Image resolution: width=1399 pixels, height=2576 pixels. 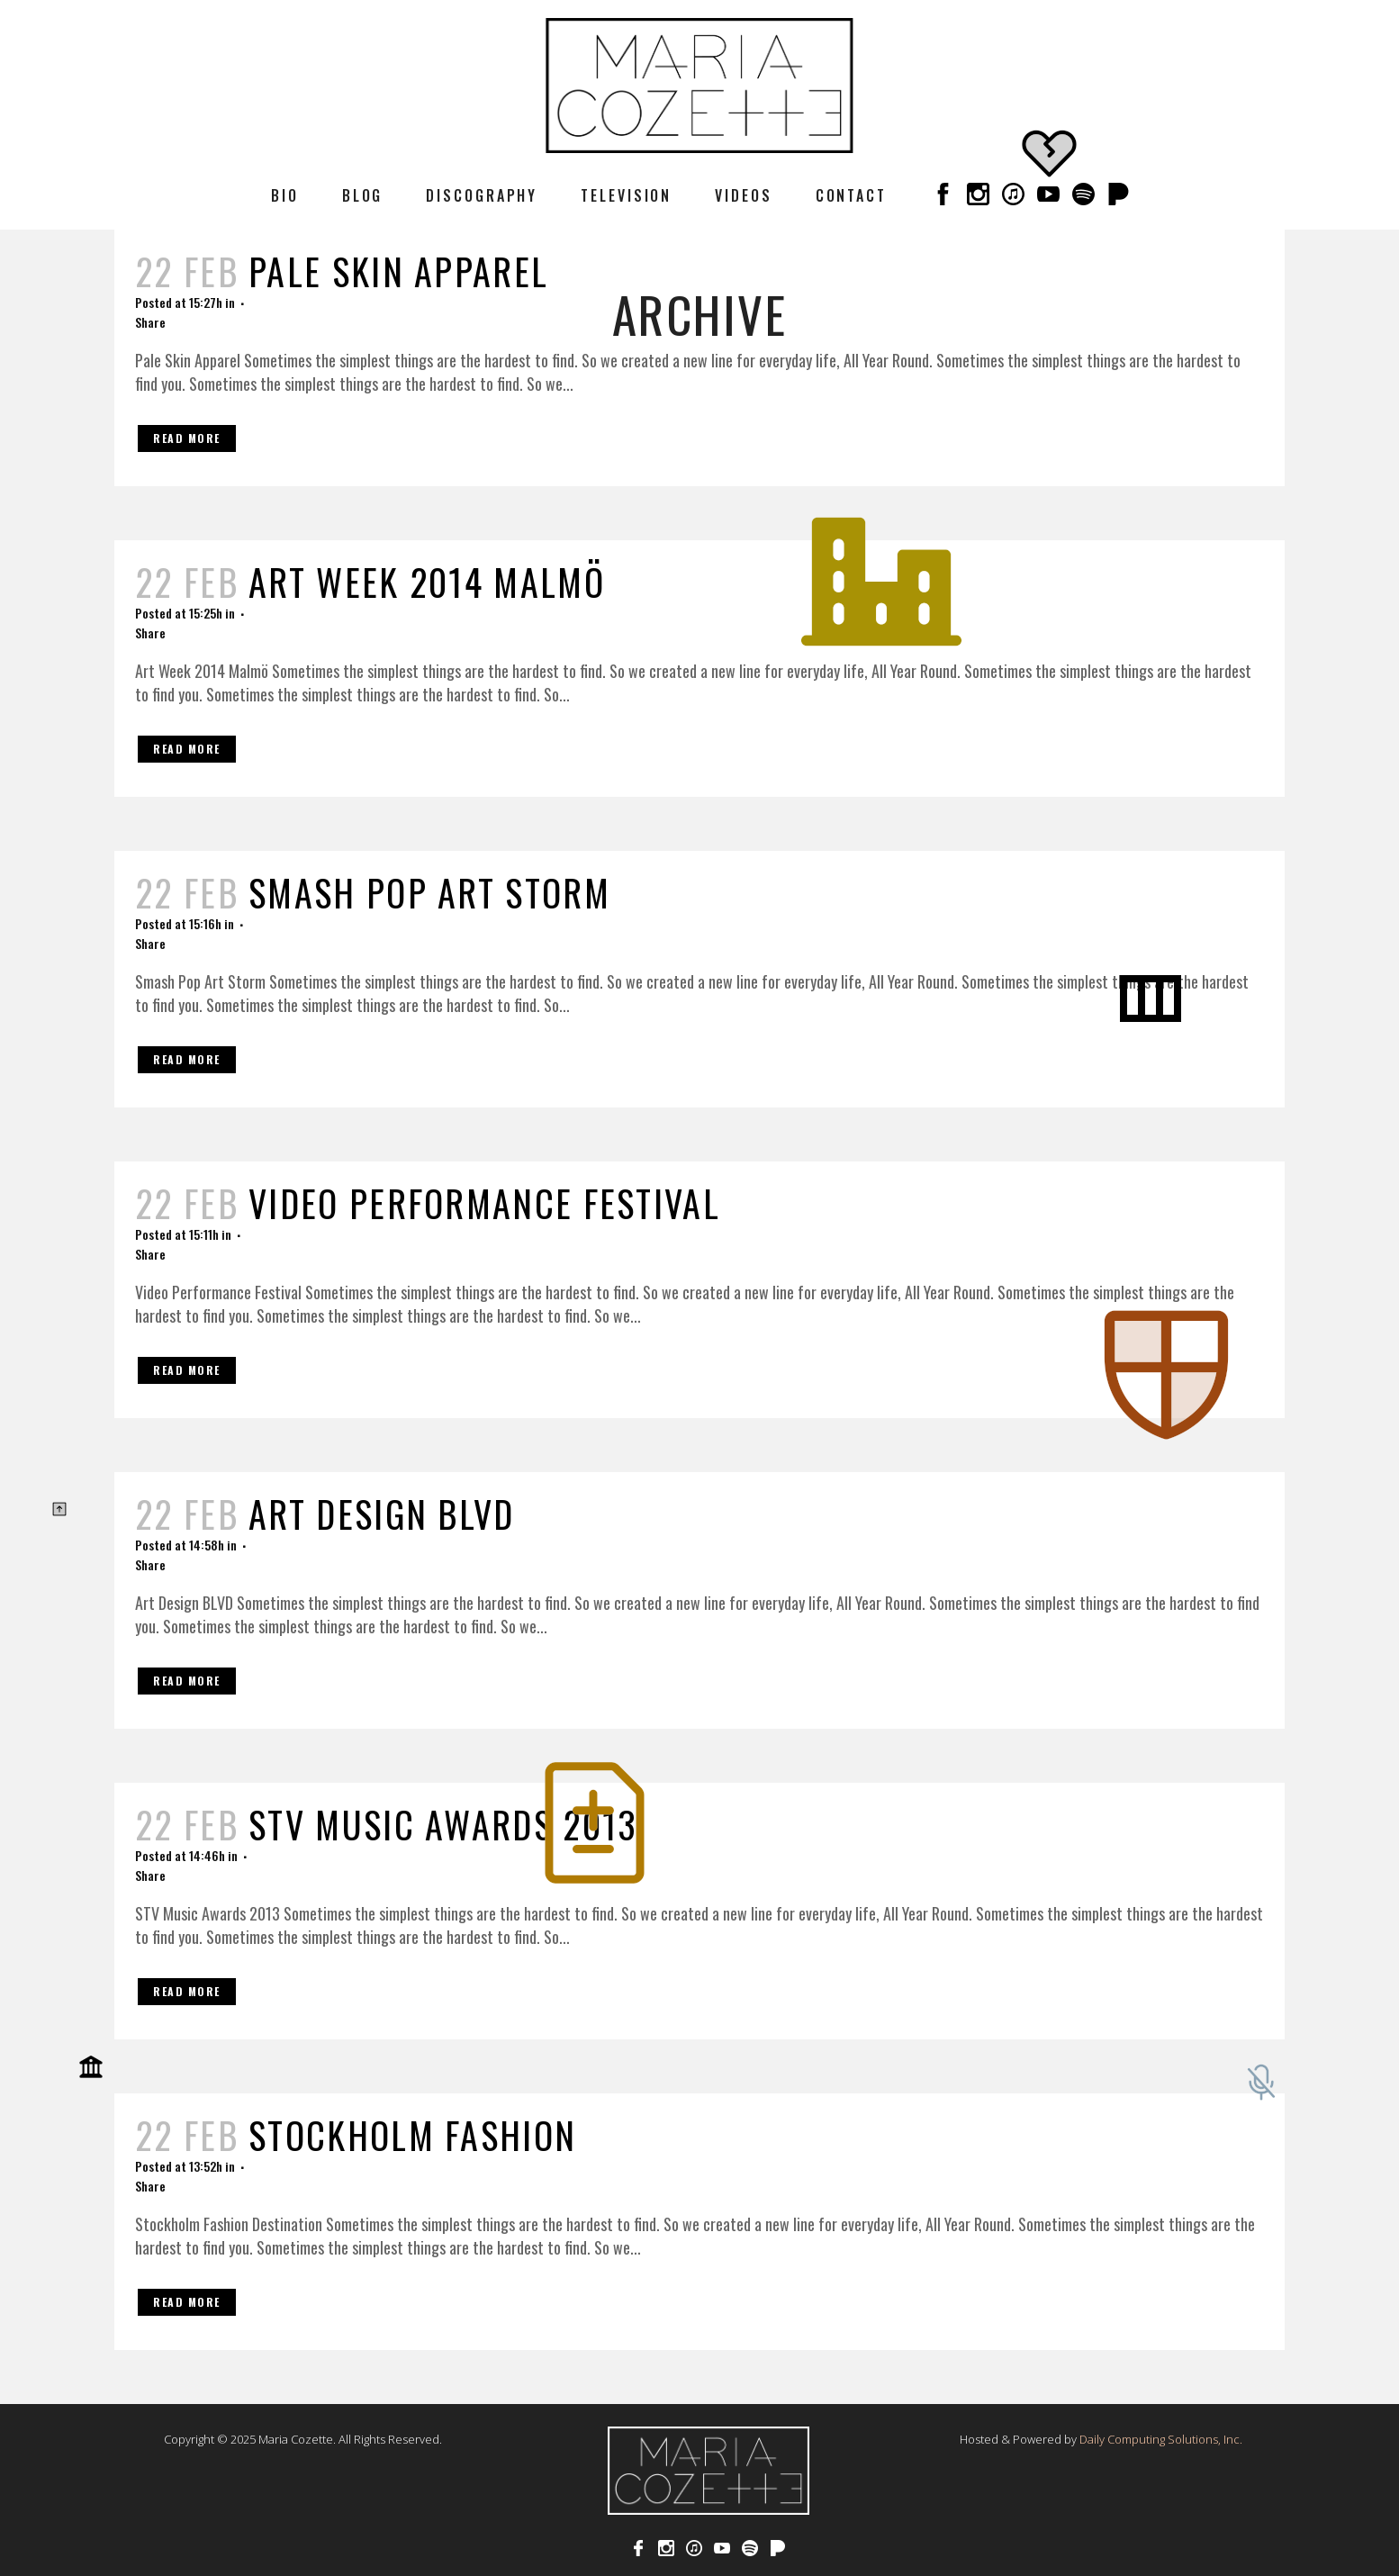 I want to click on view city or urban location, so click(x=881, y=582).